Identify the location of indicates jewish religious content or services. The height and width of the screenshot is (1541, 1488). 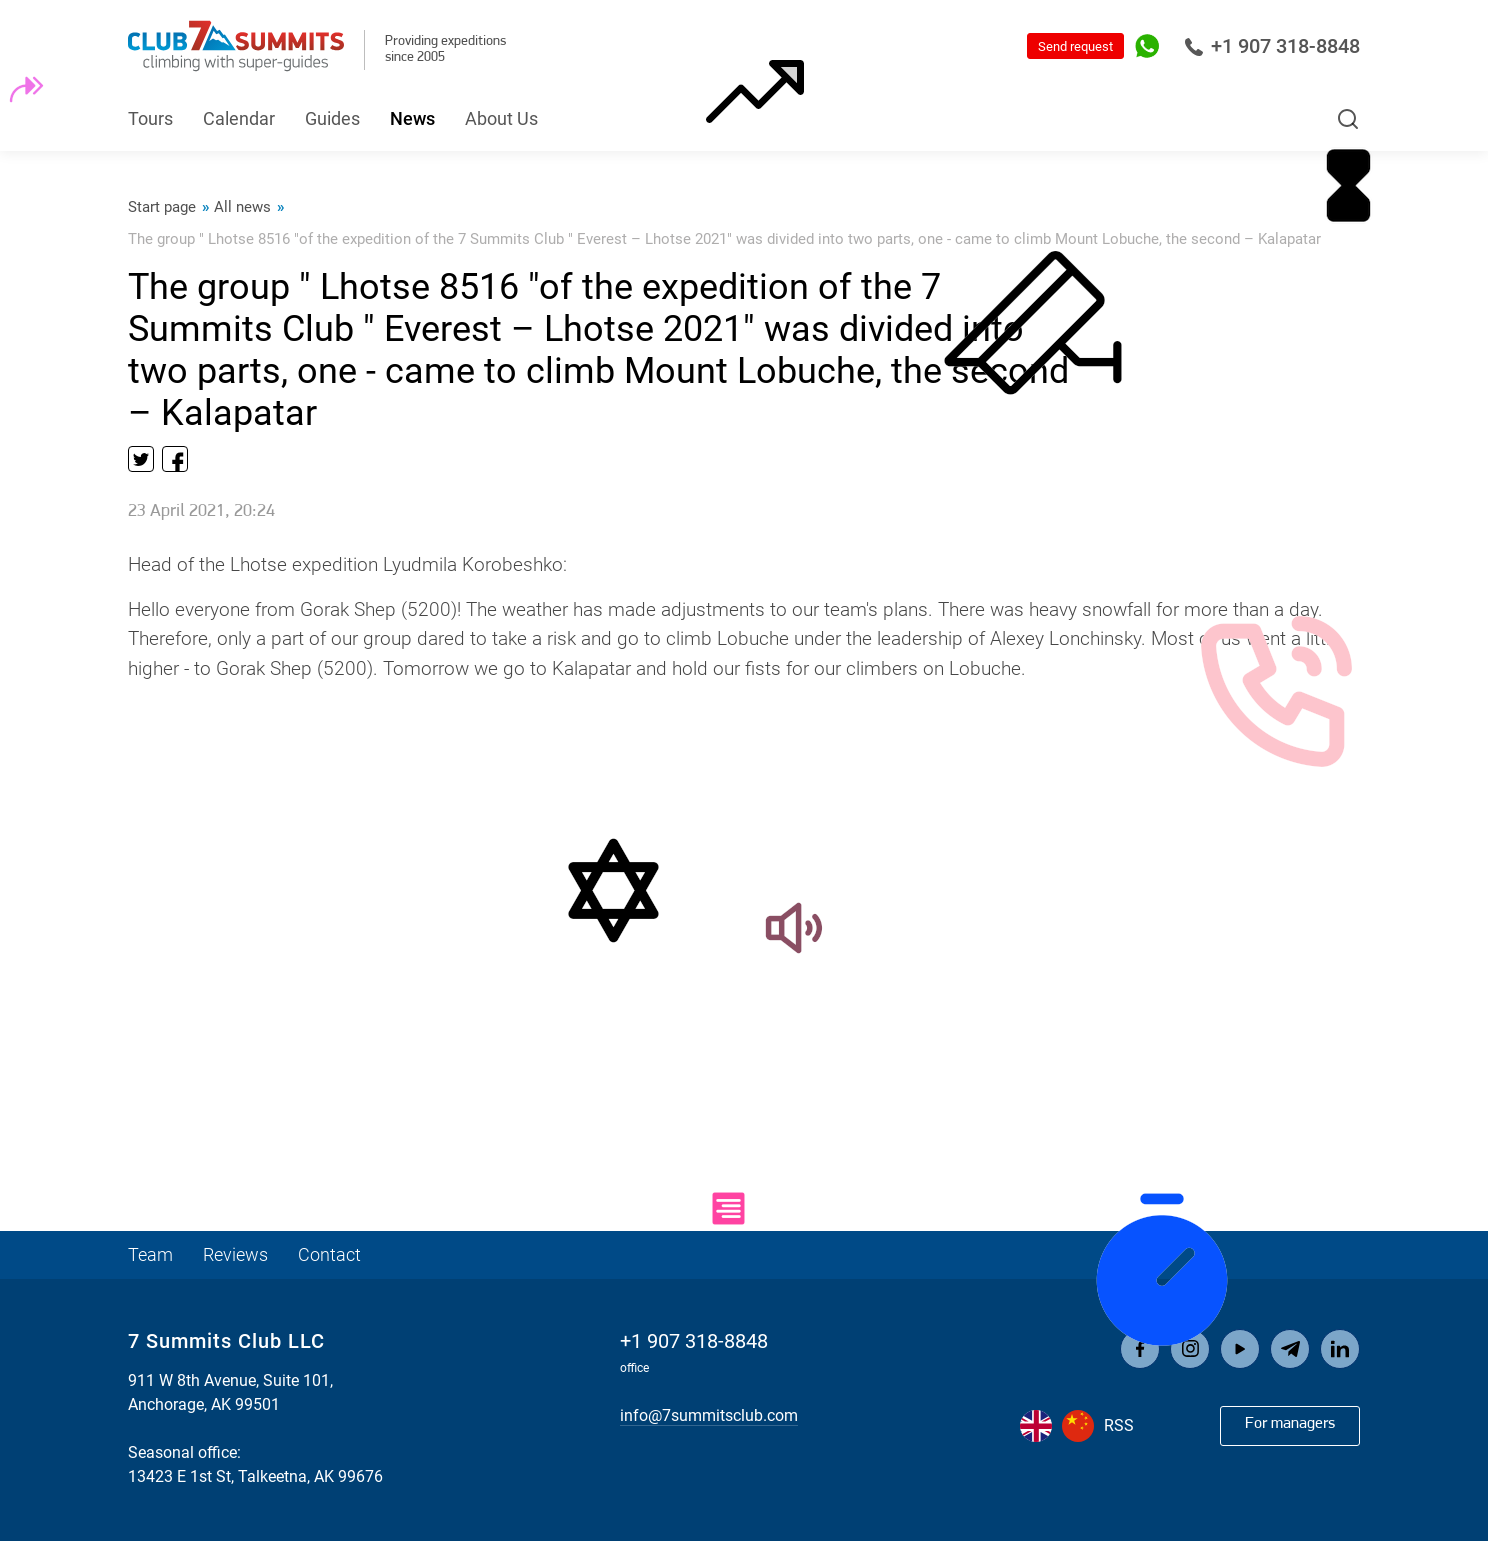
(613, 890).